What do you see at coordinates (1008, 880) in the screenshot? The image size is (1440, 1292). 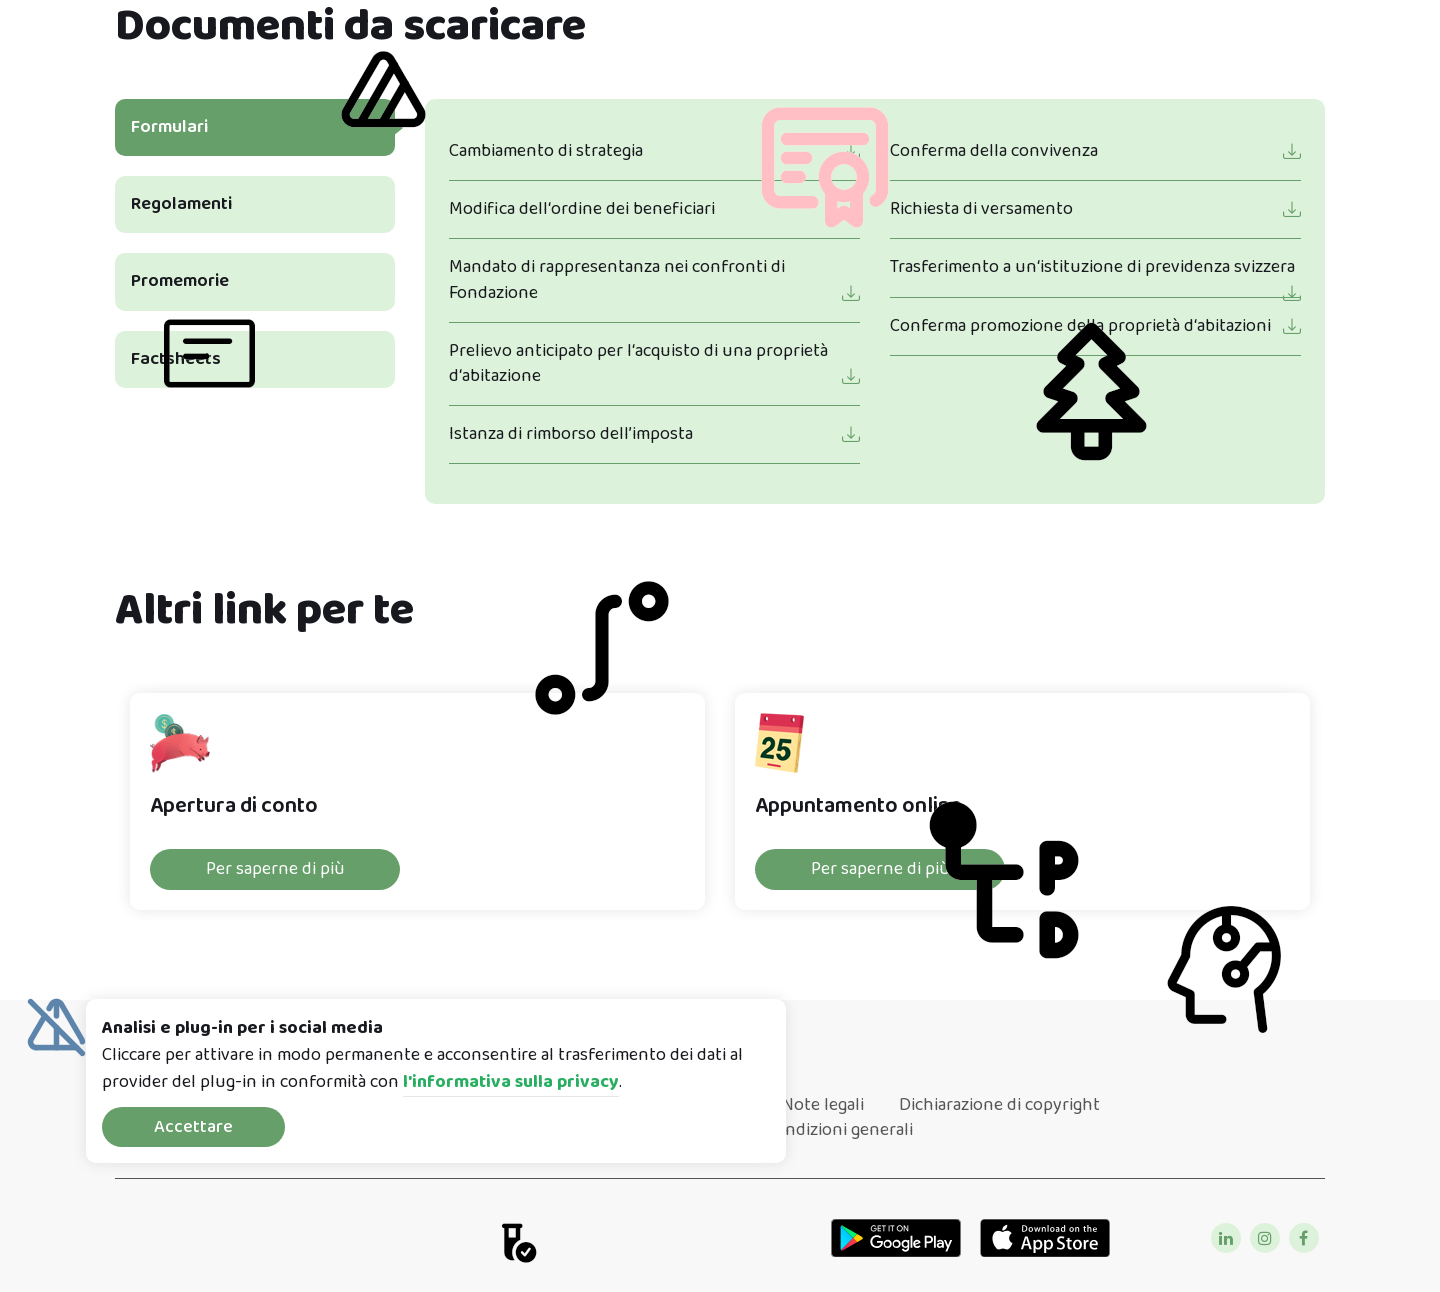 I see `select automatic transmission mode` at bounding box center [1008, 880].